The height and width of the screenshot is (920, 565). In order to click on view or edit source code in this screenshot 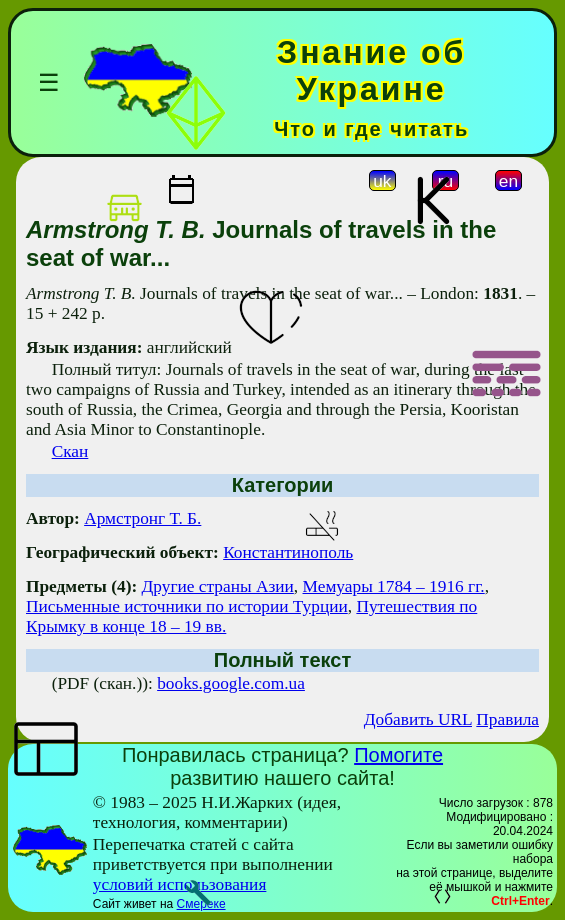, I will do `click(442, 896)`.